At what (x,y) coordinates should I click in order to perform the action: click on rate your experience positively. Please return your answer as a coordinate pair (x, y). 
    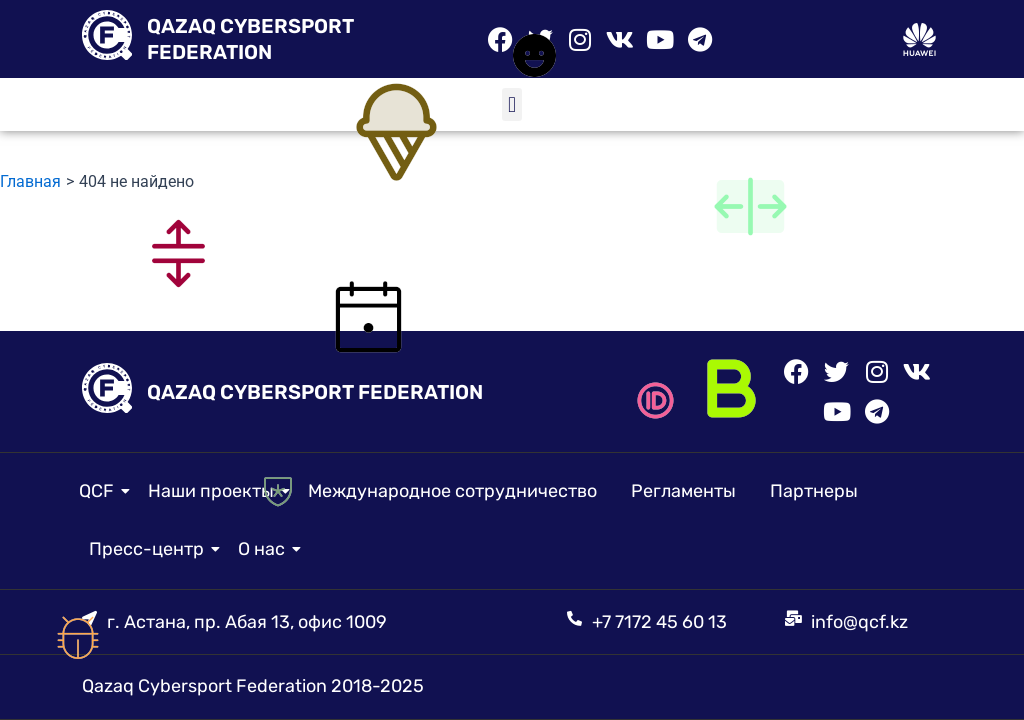
    Looking at the image, I should click on (534, 55).